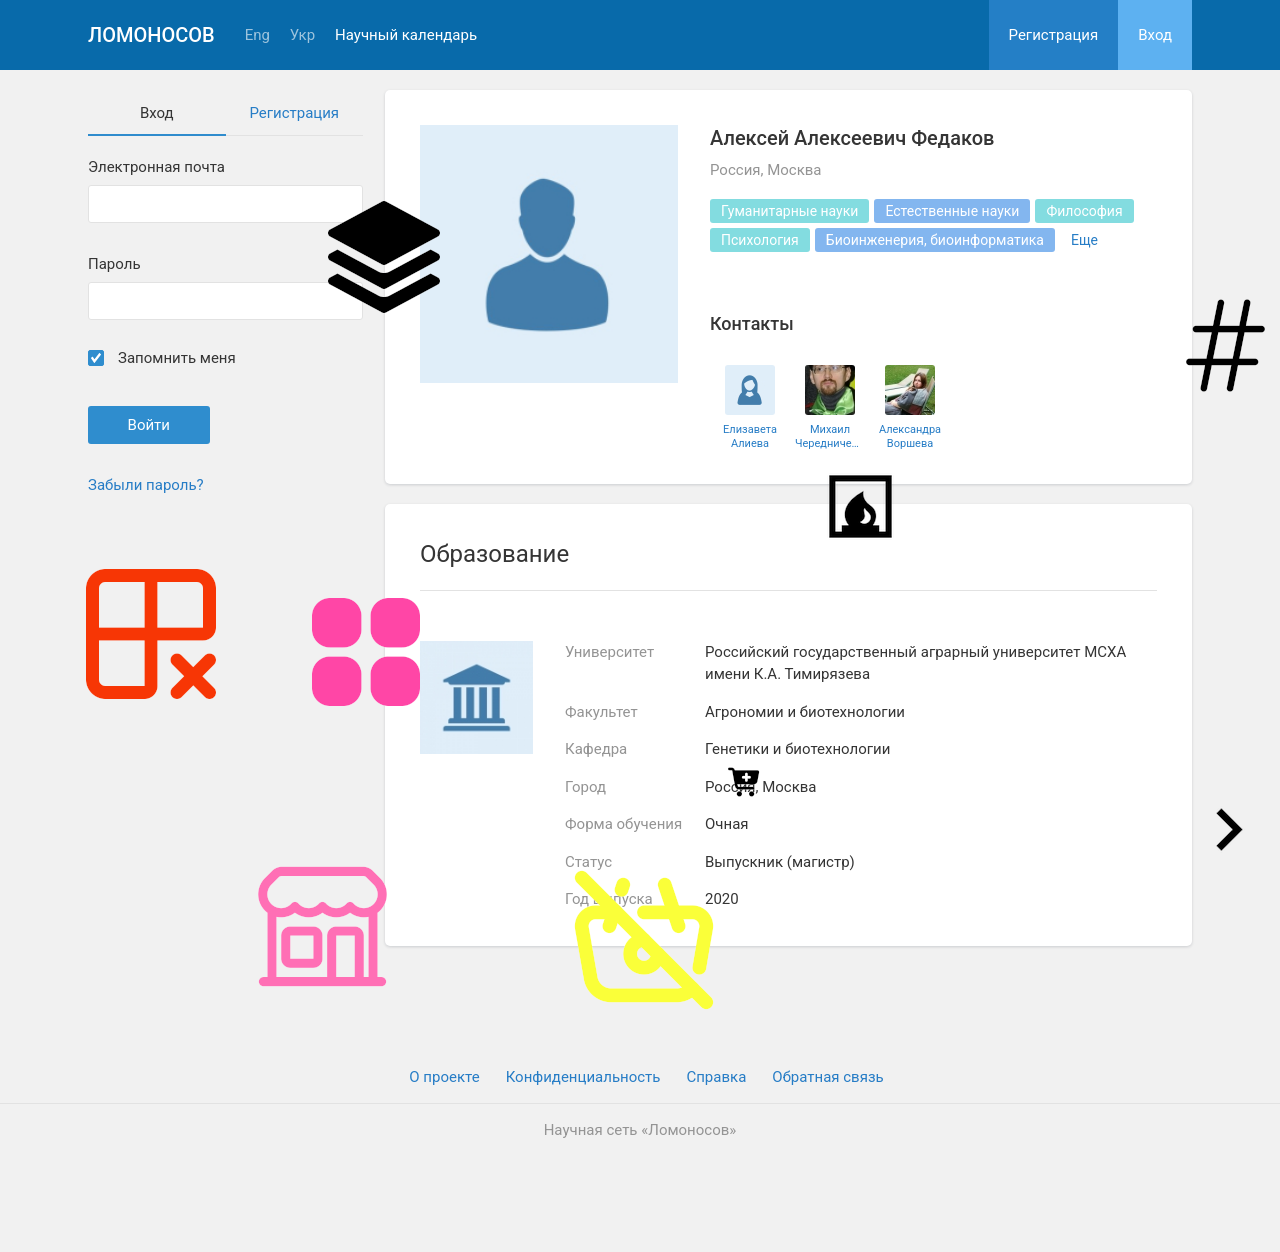 The height and width of the screenshot is (1252, 1280). Describe the element at coordinates (384, 257) in the screenshot. I see `view layers or stacked content` at that location.